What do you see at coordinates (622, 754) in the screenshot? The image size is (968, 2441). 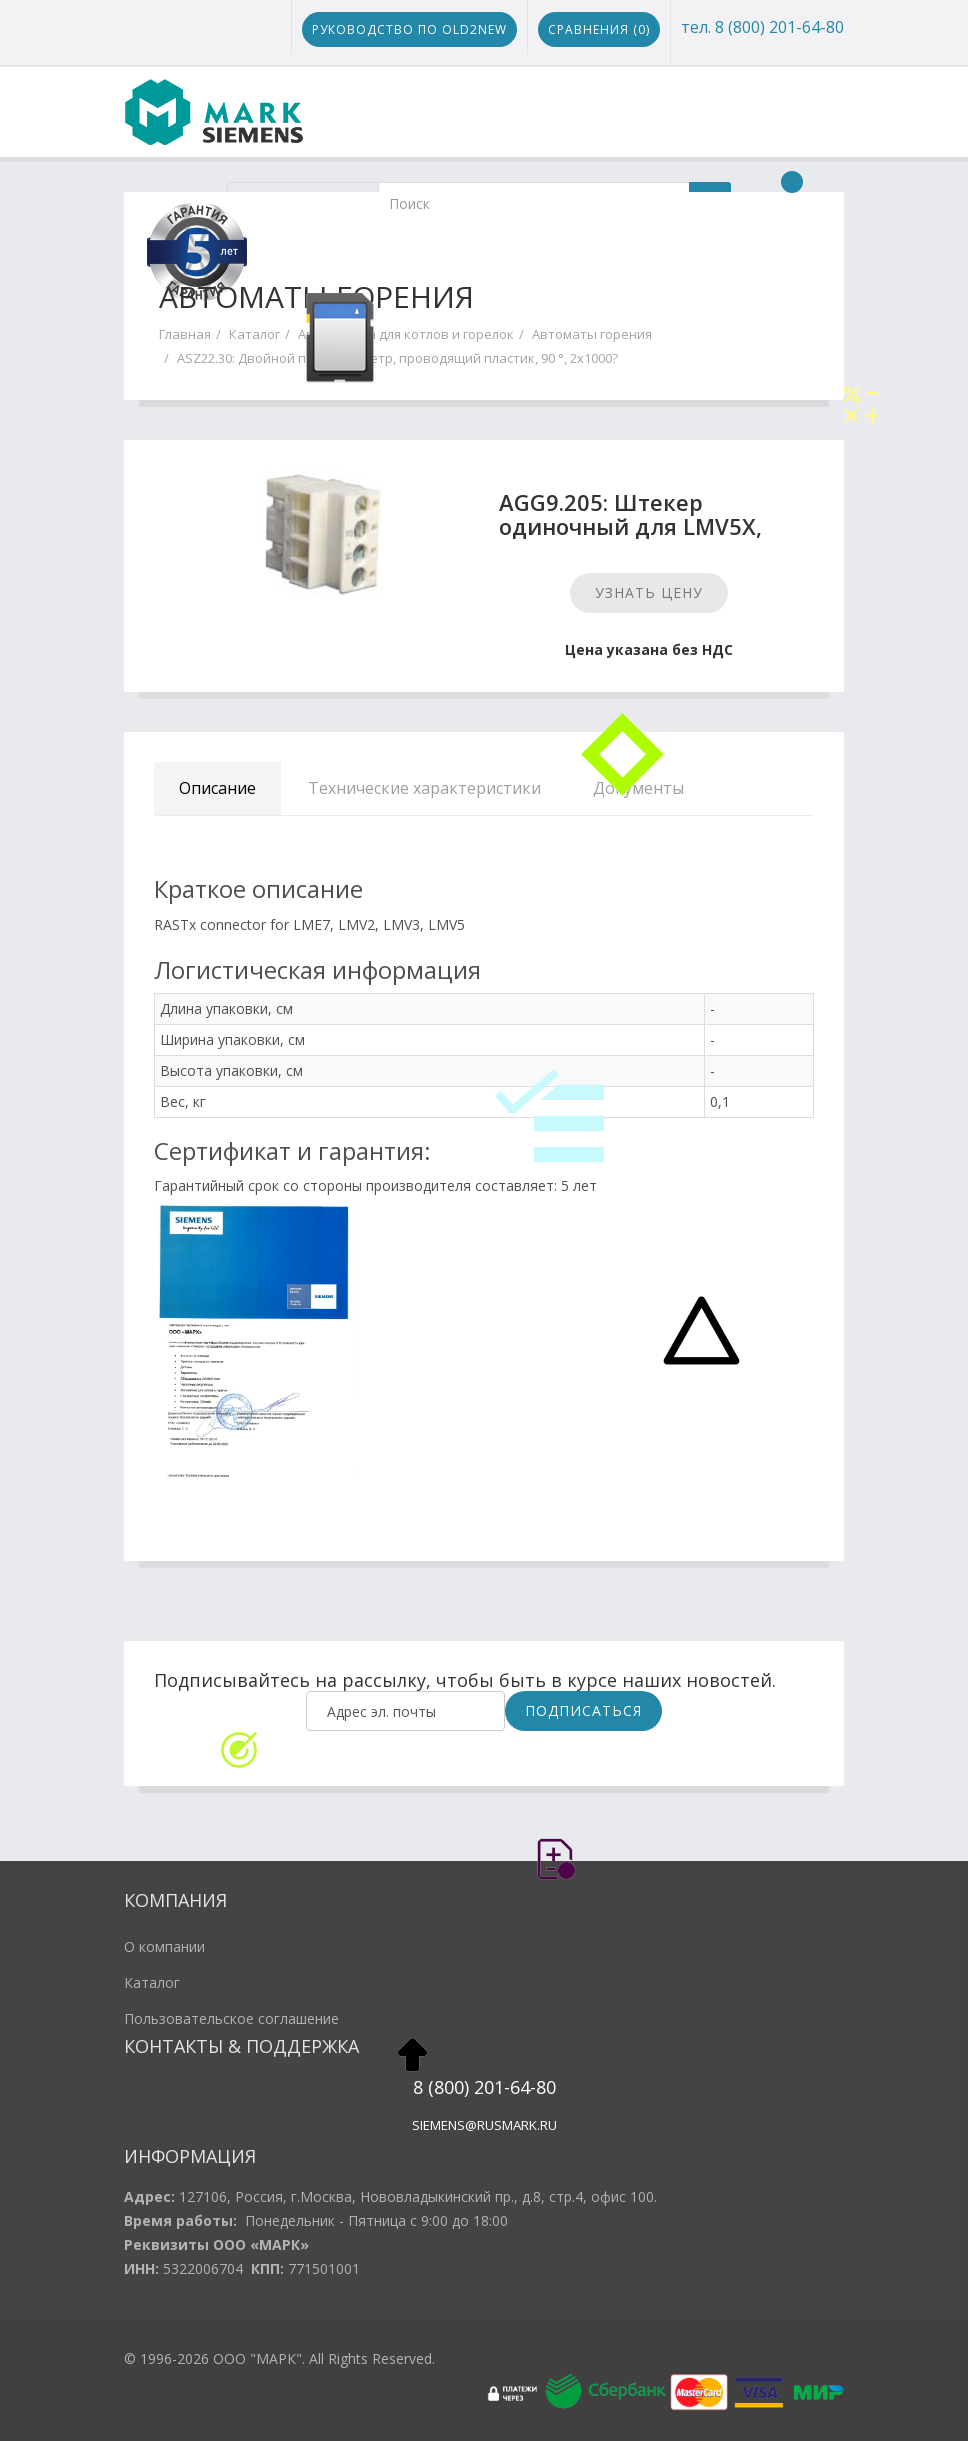 I see `unverified log breakpoint in debug mode` at bounding box center [622, 754].